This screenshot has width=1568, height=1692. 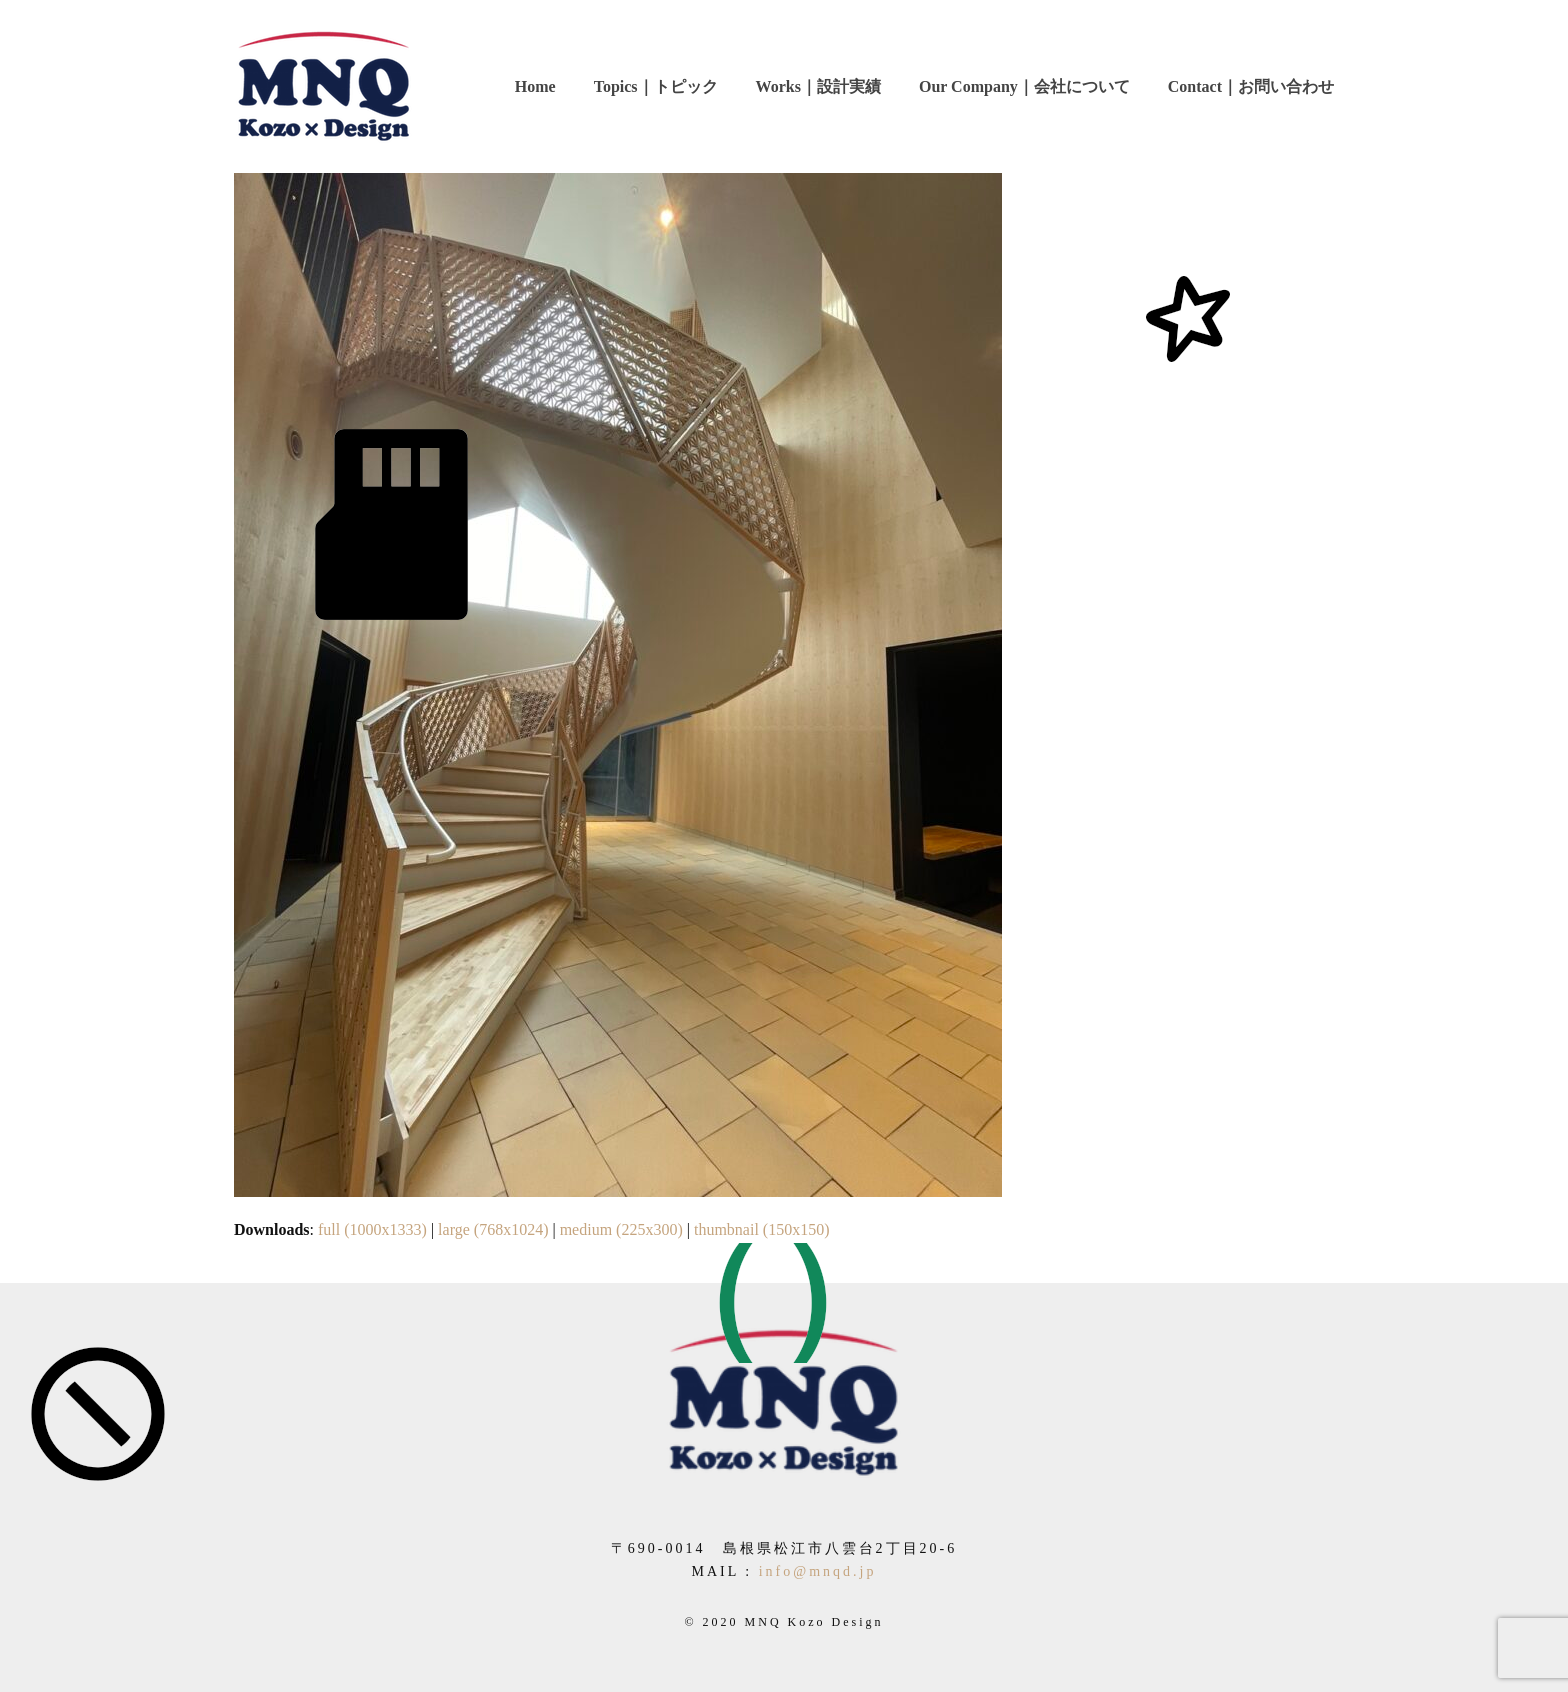 I want to click on indicates a blocked or prohibited action, so click(x=98, y=1414).